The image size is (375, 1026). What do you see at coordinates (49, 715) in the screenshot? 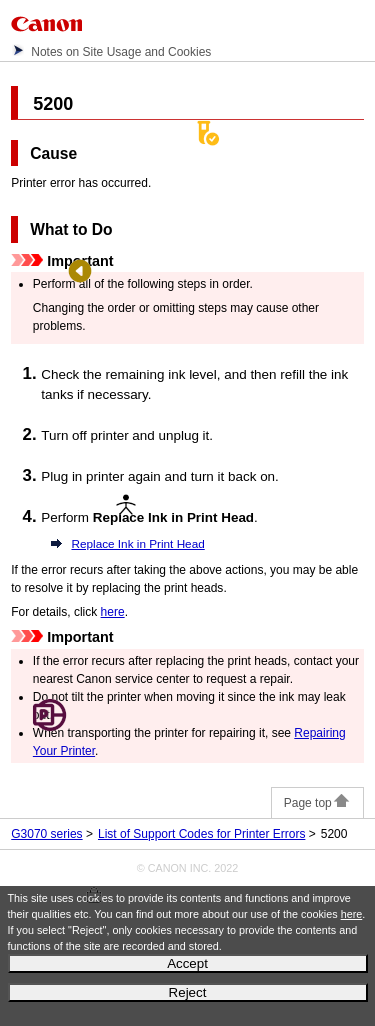
I see `open Microsoft PowerPoint` at bounding box center [49, 715].